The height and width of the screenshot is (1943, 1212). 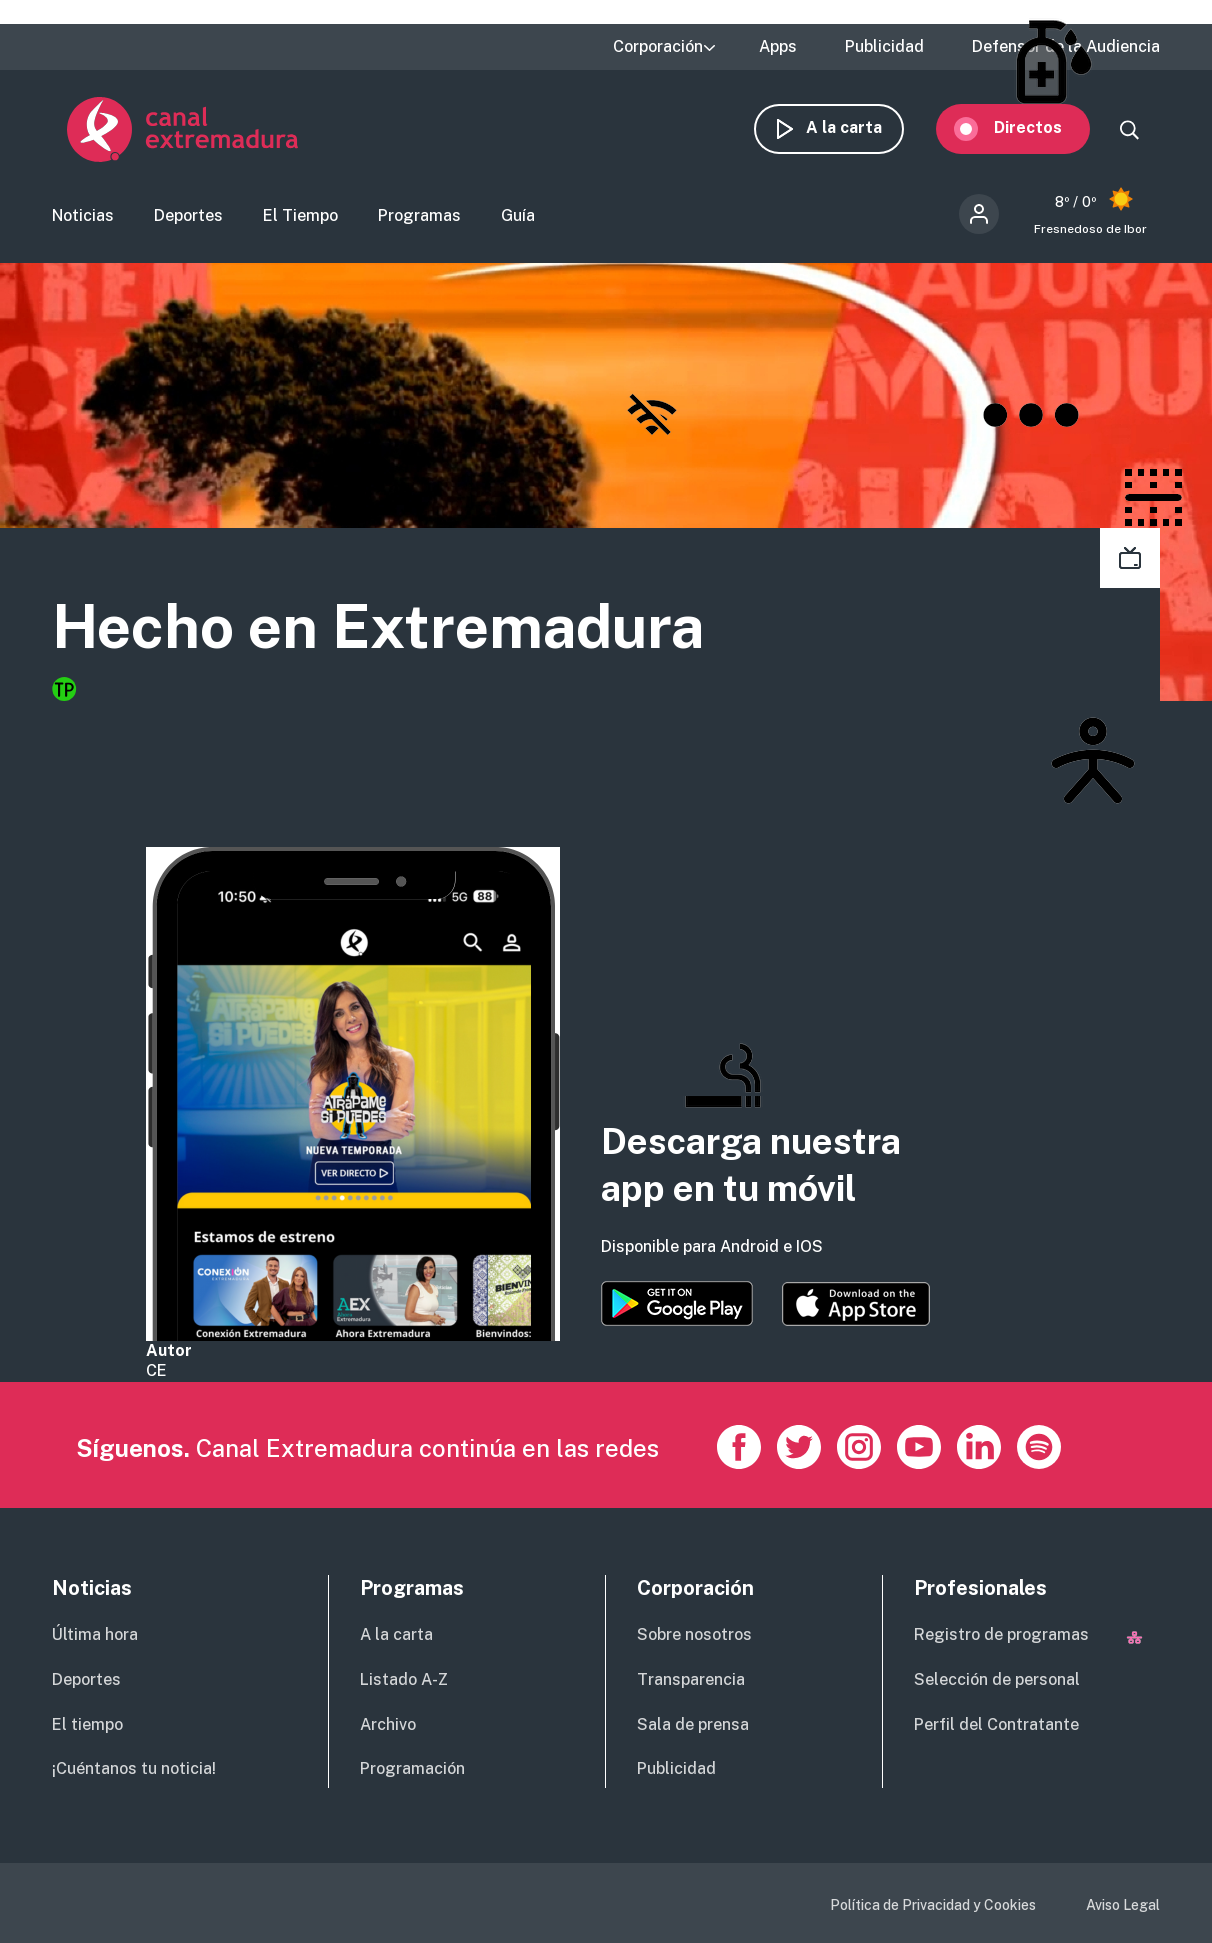 I want to click on indicates wifi is disabled or disconnected, so click(x=652, y=417).